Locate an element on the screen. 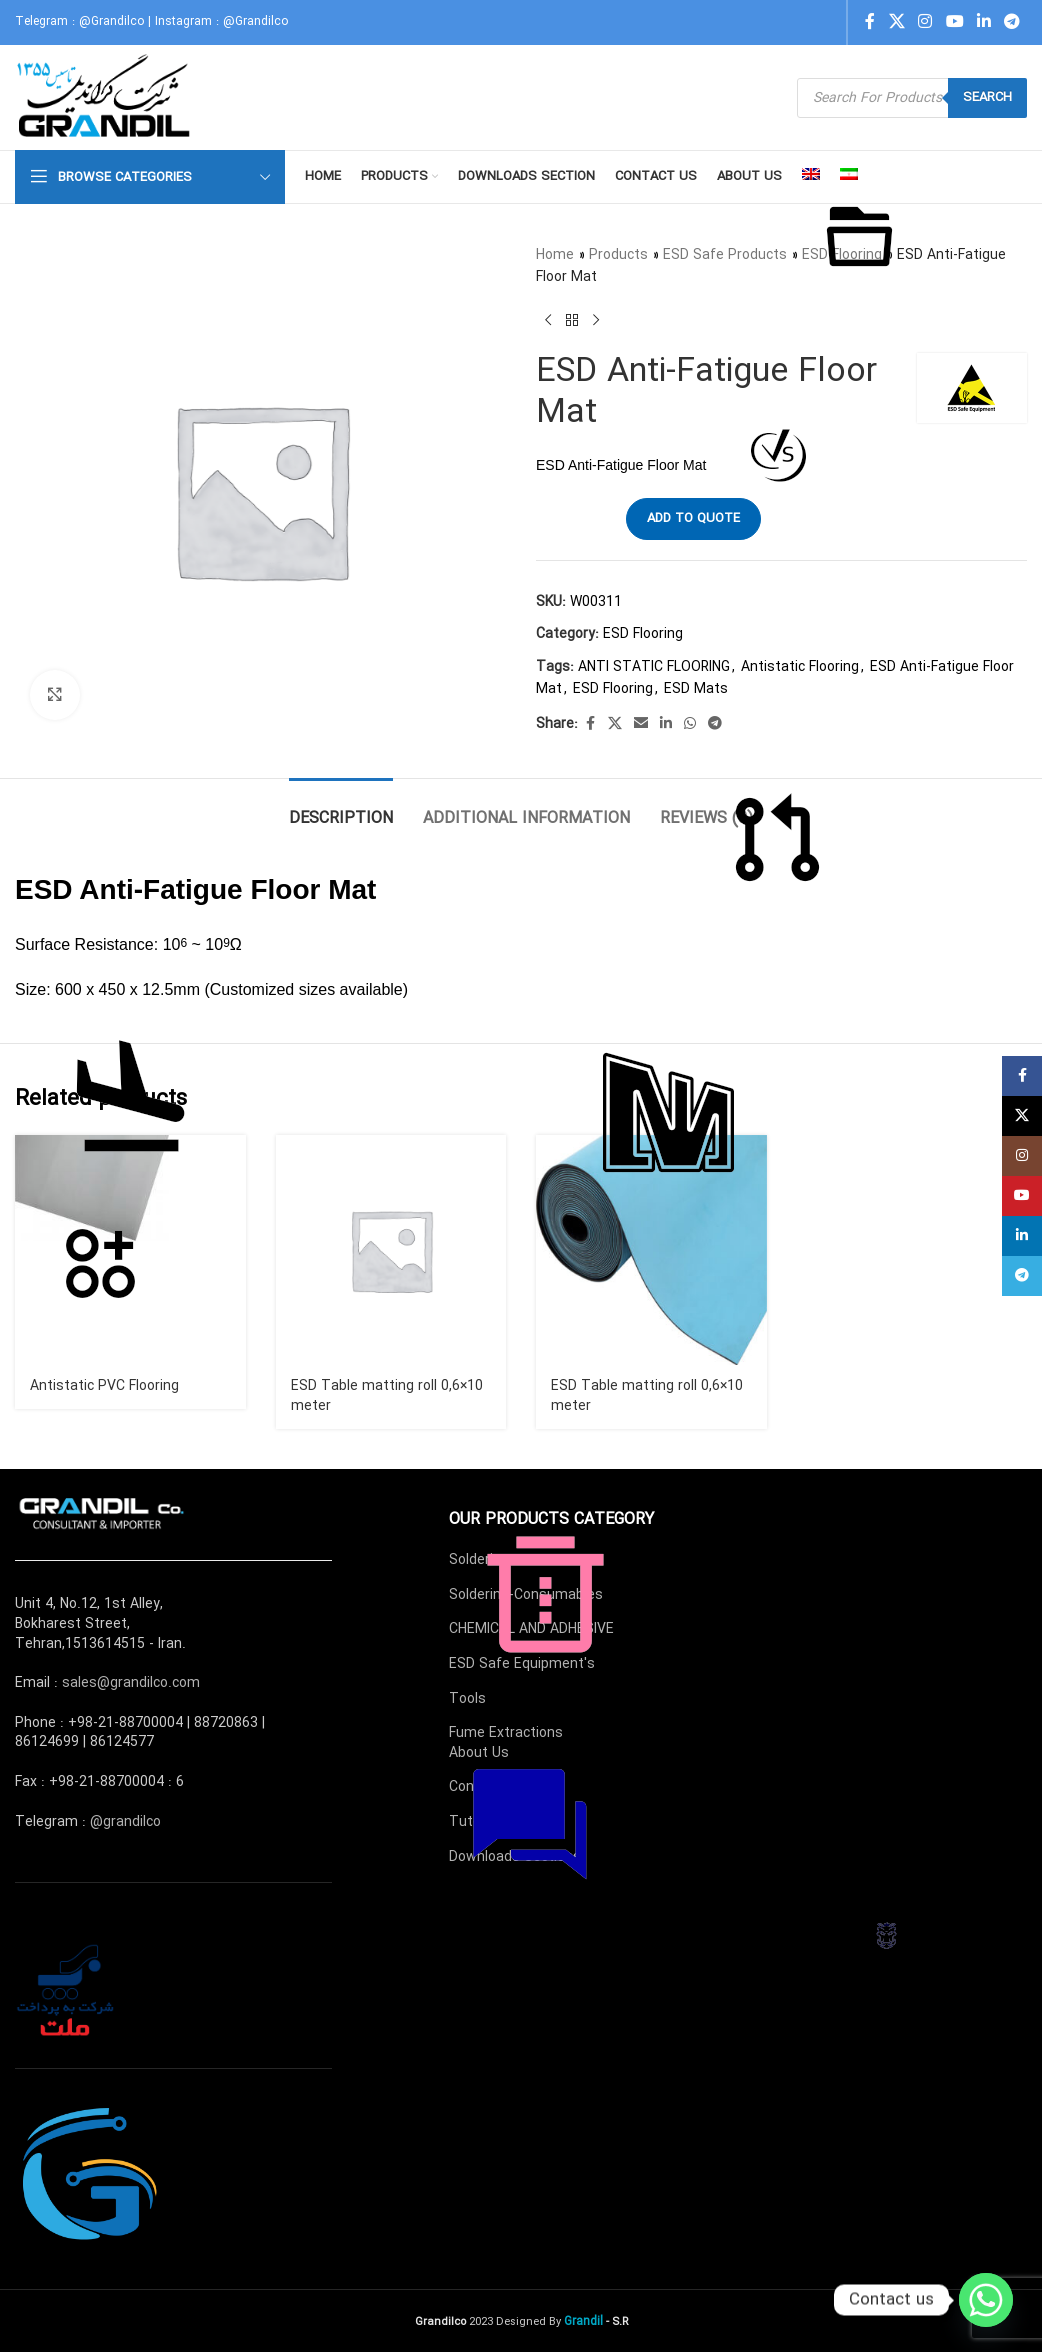 This screenshot has width=1042, height=2352. visit the AlliedModders community website is located at coordinates (668, 1112).